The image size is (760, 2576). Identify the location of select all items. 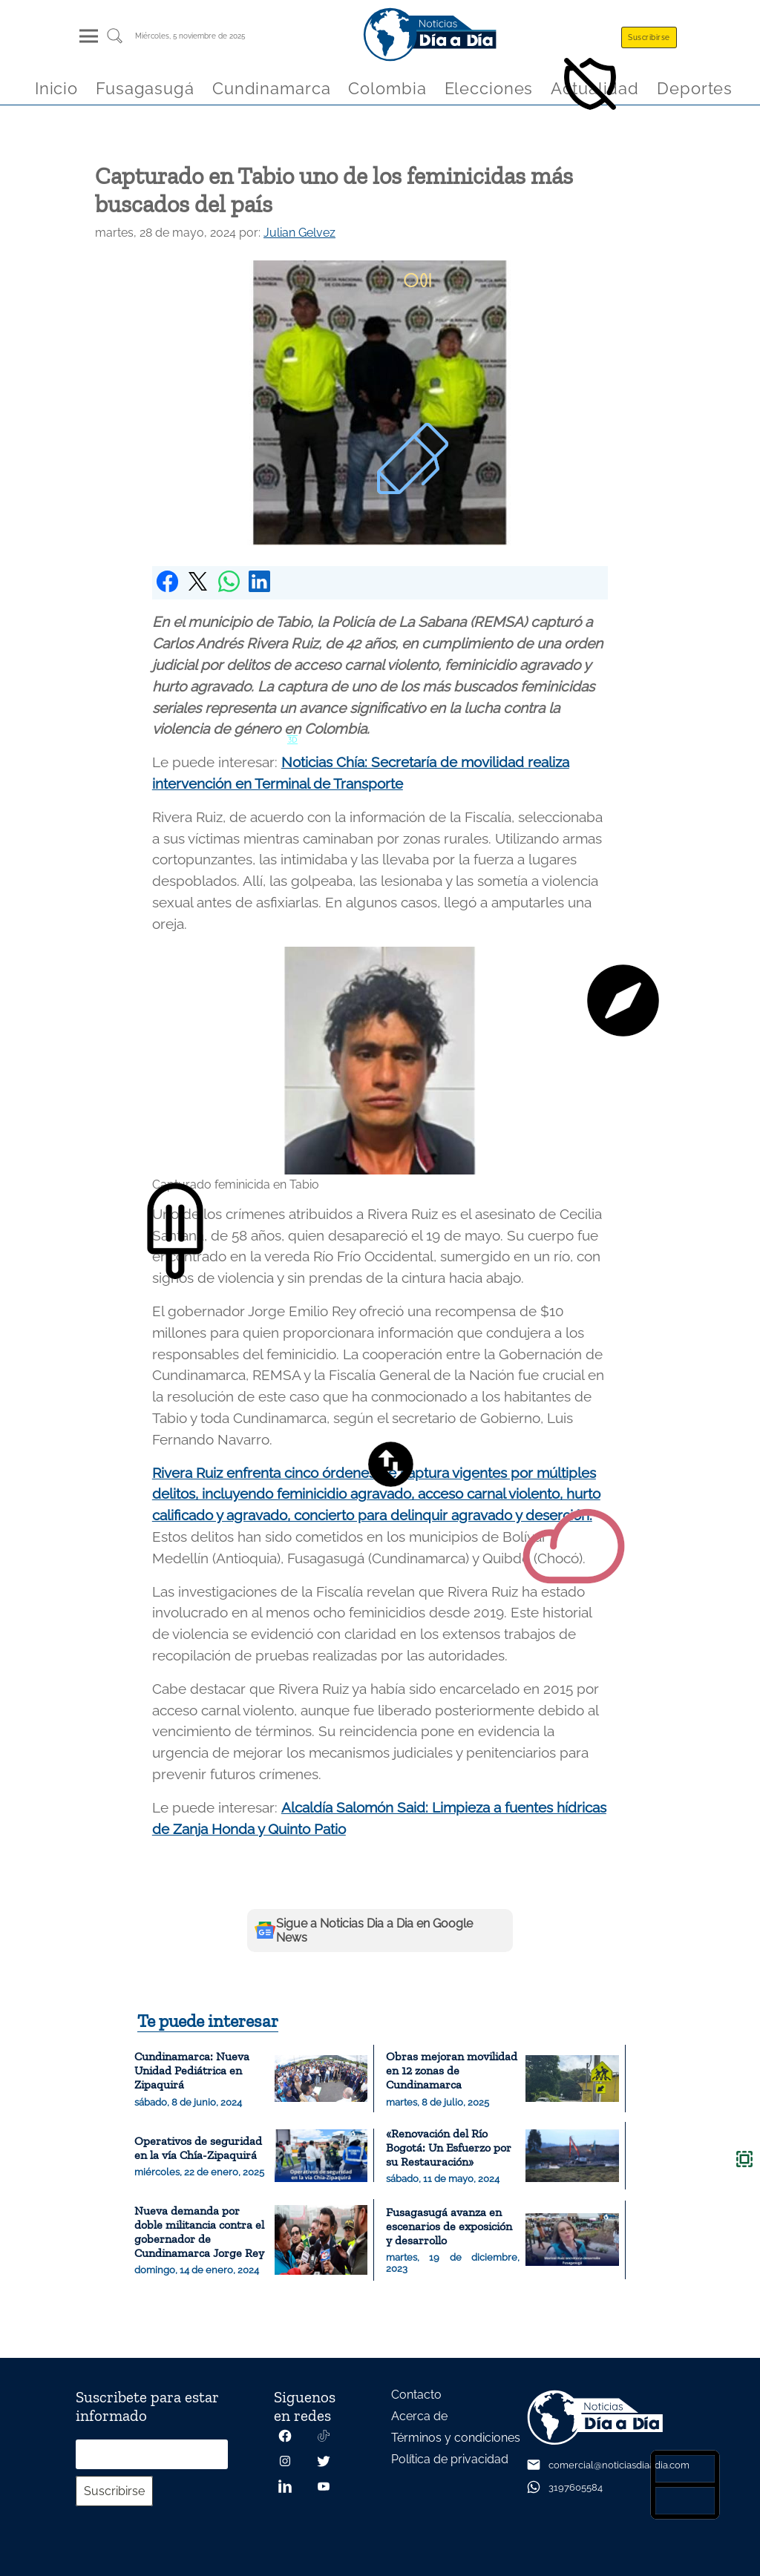
(744, 2159).